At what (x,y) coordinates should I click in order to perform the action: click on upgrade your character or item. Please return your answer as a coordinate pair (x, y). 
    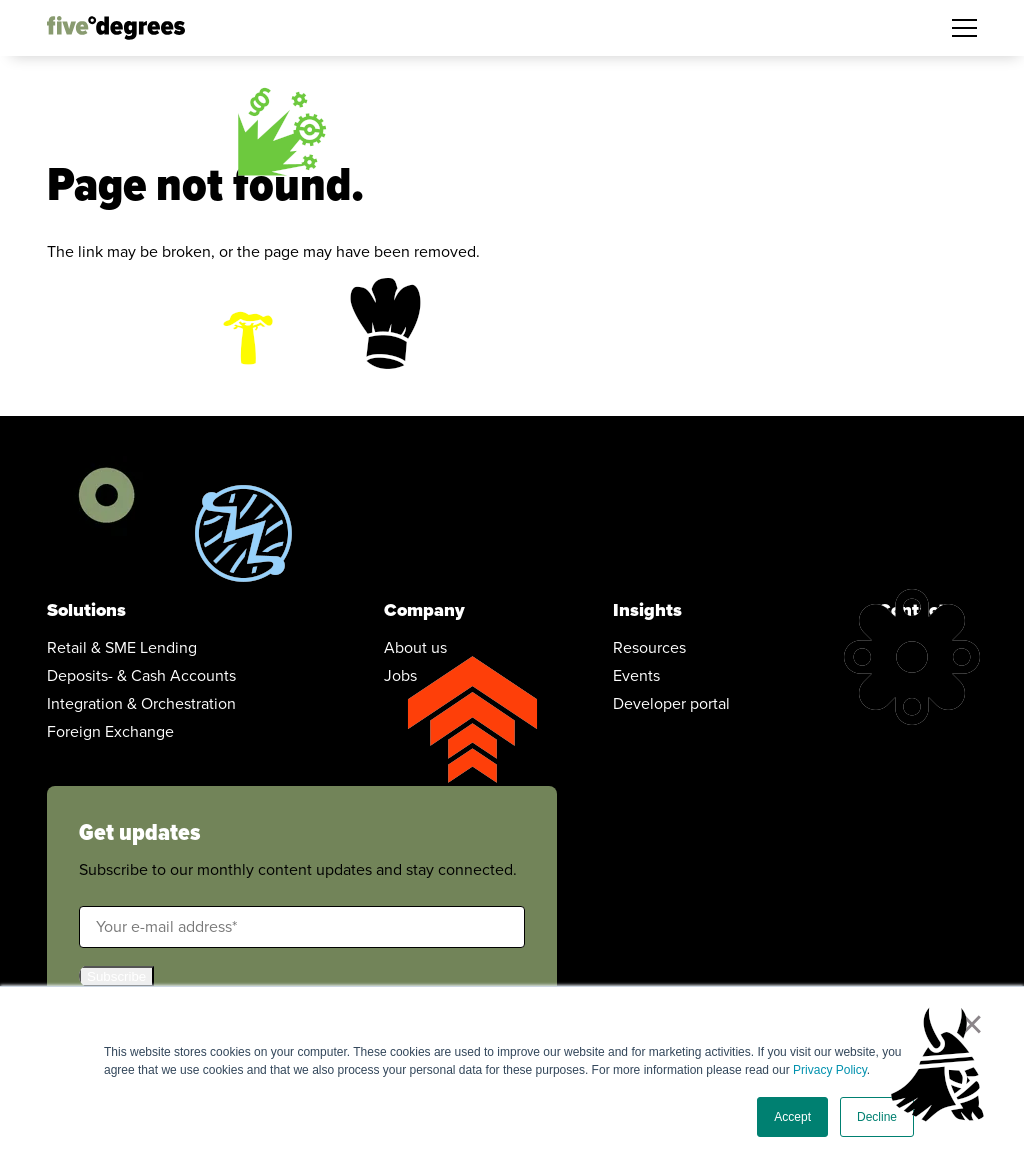
    Looking at the image, I should click on (472, 719).